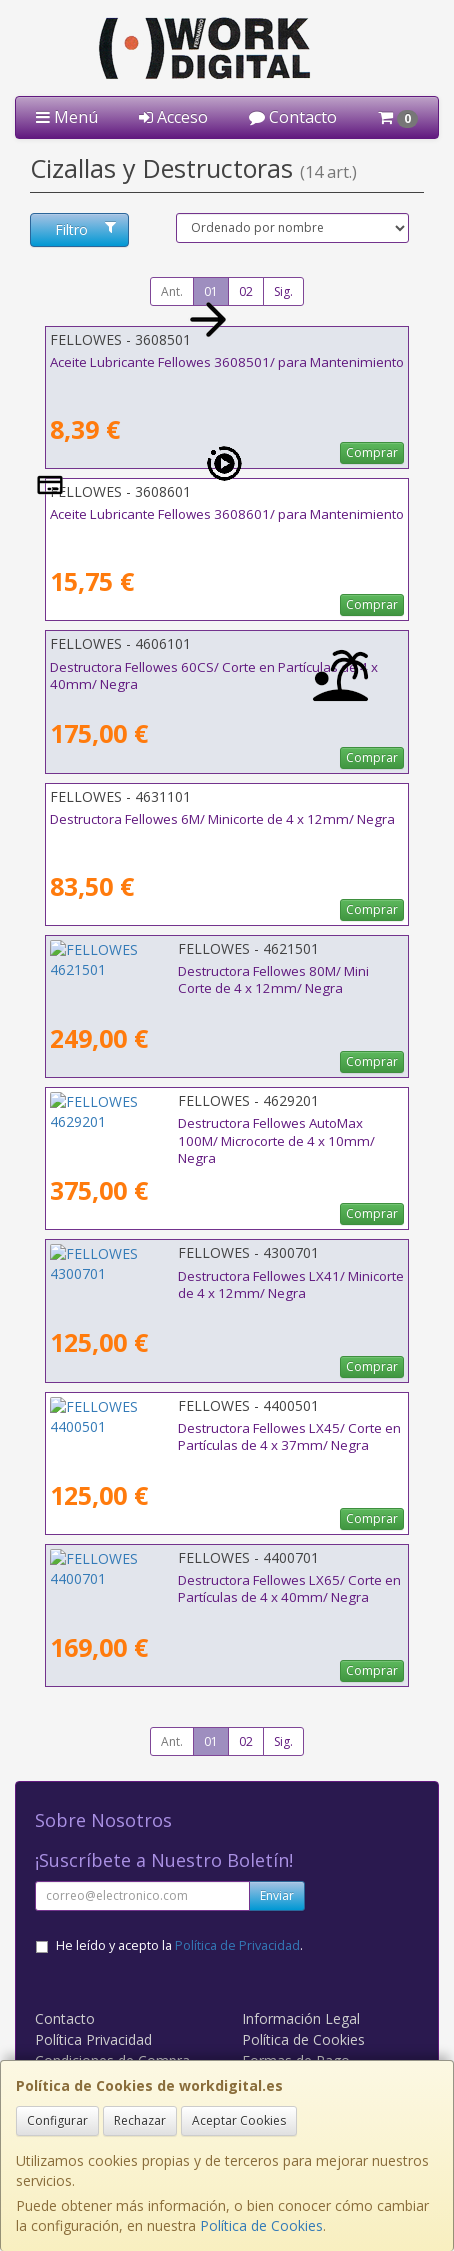 The width and height of the screenshot is (454, 2251). What do you see at coordinates (208, 319) in the screenshot?
I see `navigate to the next page or step` at bounding box center [208, 319].